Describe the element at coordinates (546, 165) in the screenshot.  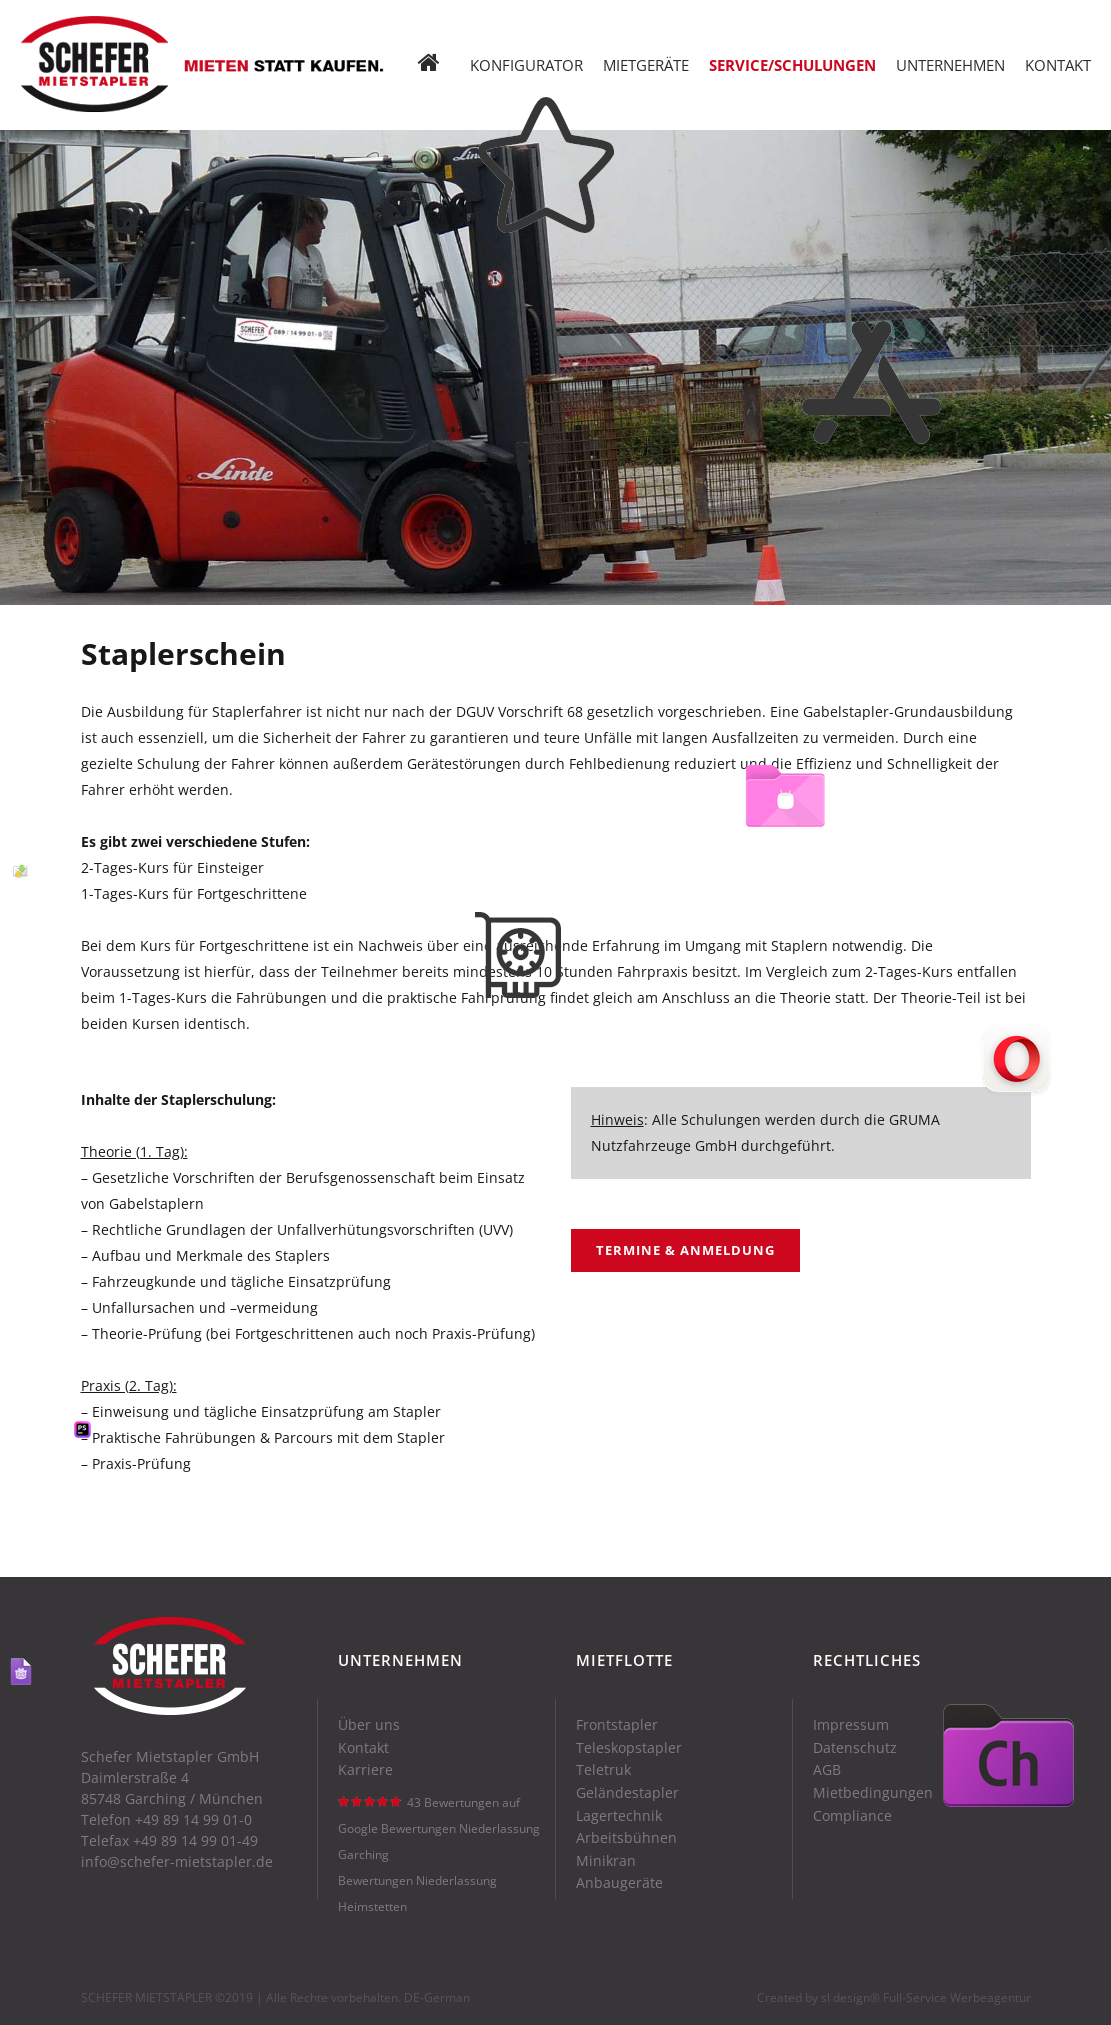
I see `access your favorites` at that location.